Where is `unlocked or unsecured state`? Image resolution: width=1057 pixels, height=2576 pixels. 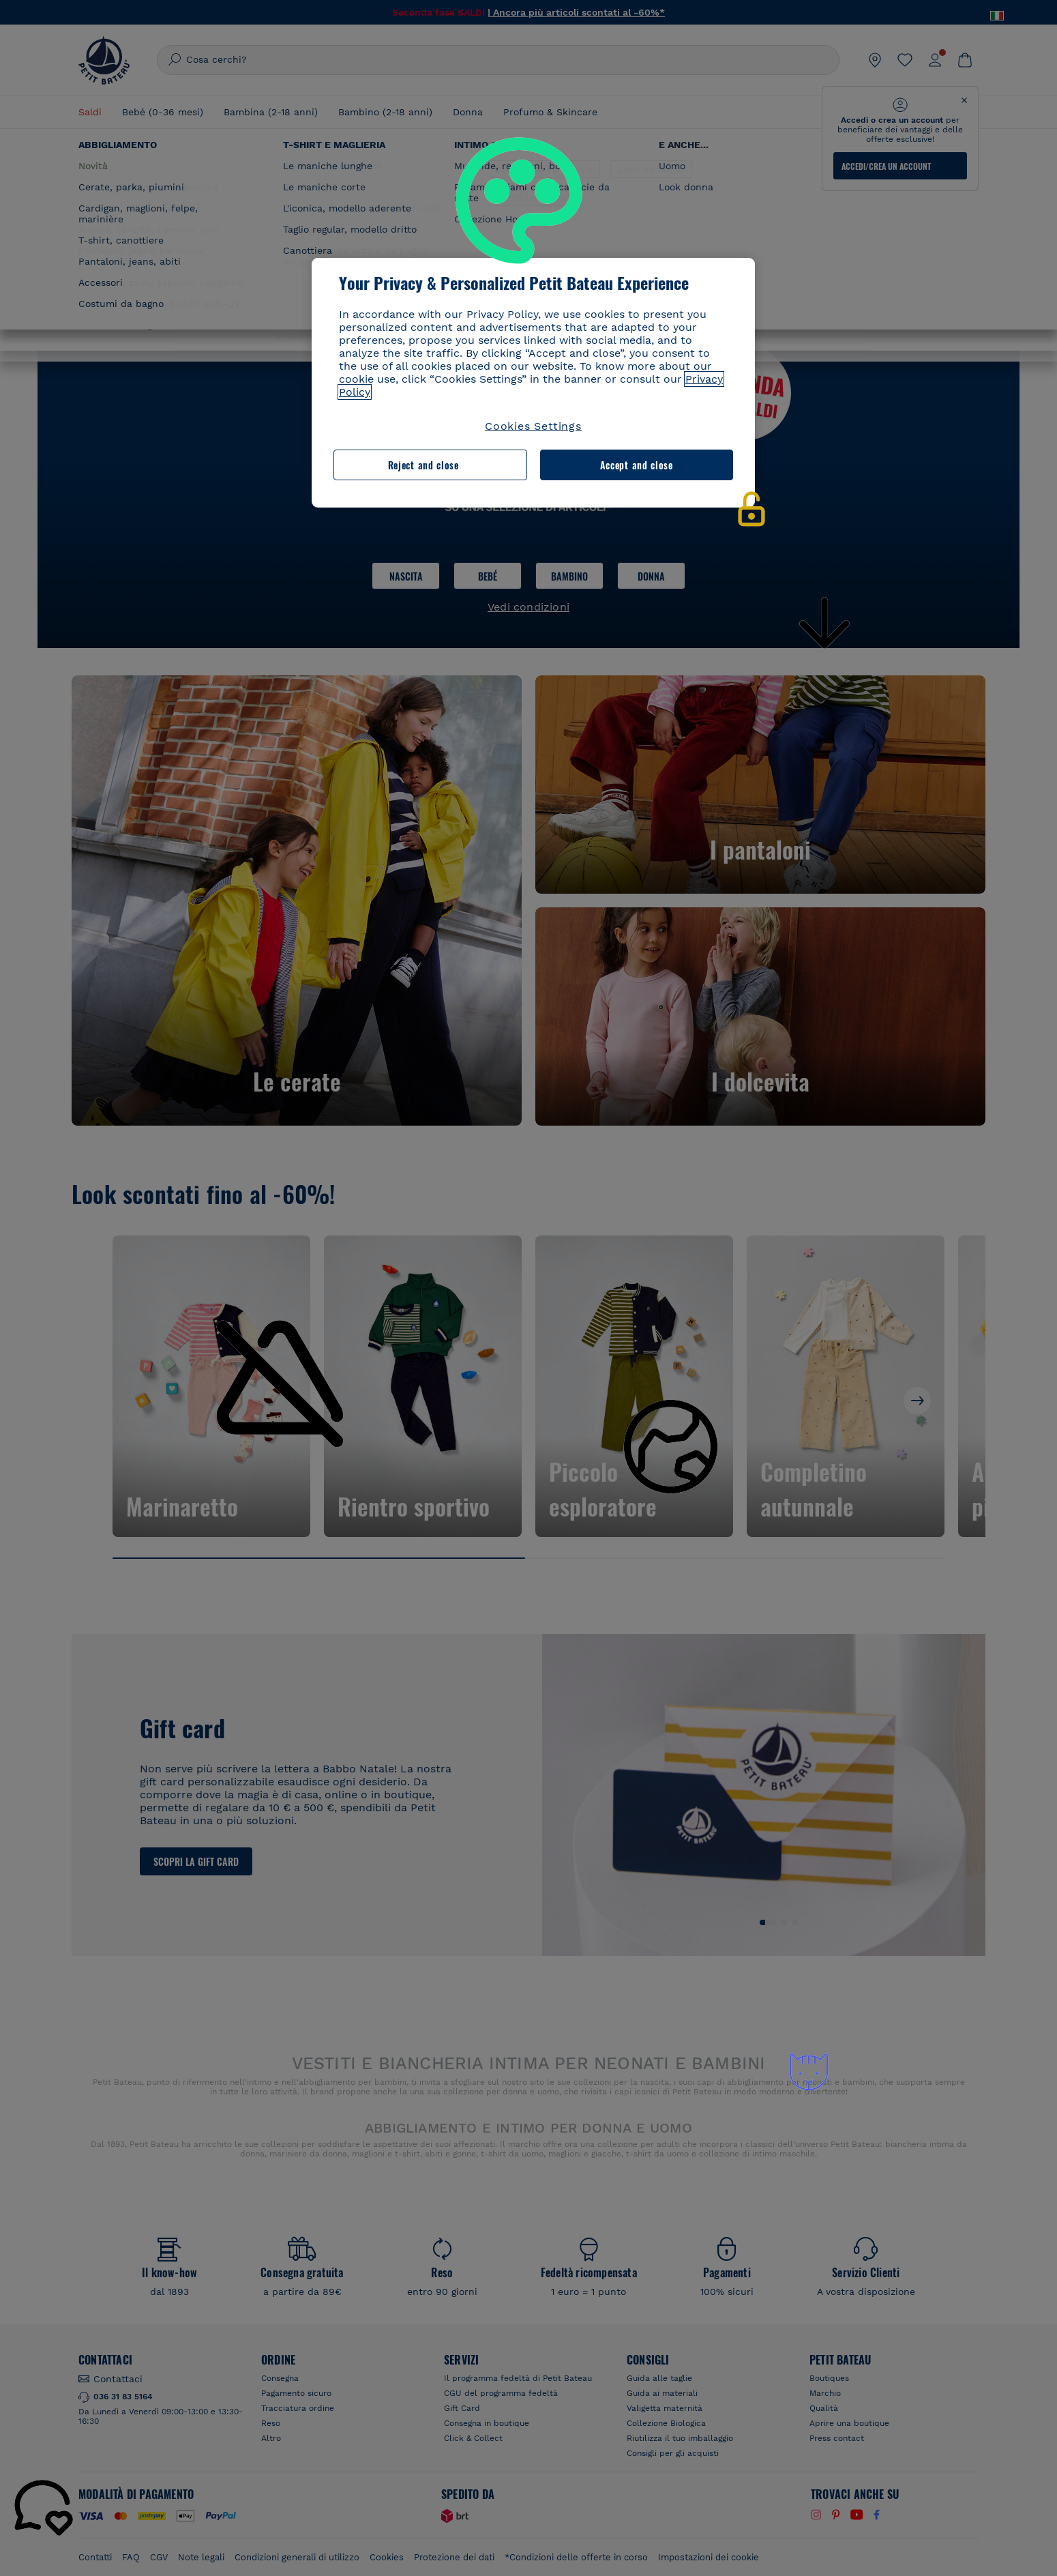
unlocked or unsecured state is located at coordinates (751, 510).